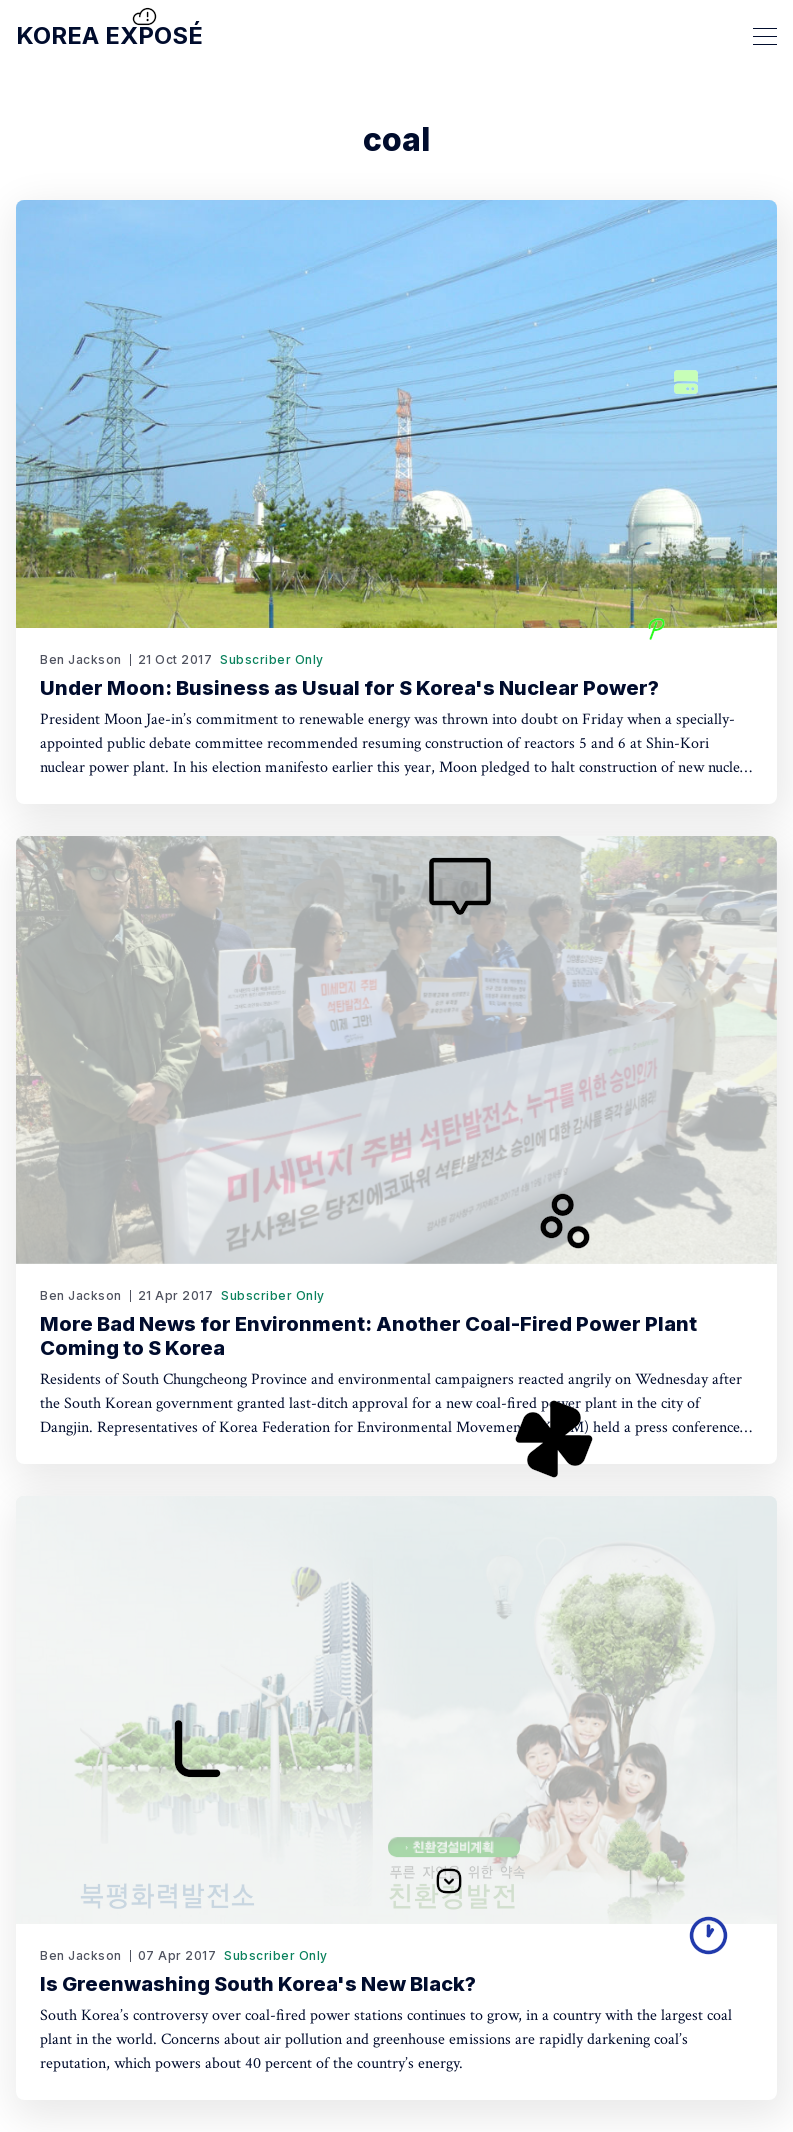 This screenshot has width=793, height=2132. Describe the element at coordinates (708, 1935) in the screenshot. I see `indicates the current time is 1 o'clock` at that location.